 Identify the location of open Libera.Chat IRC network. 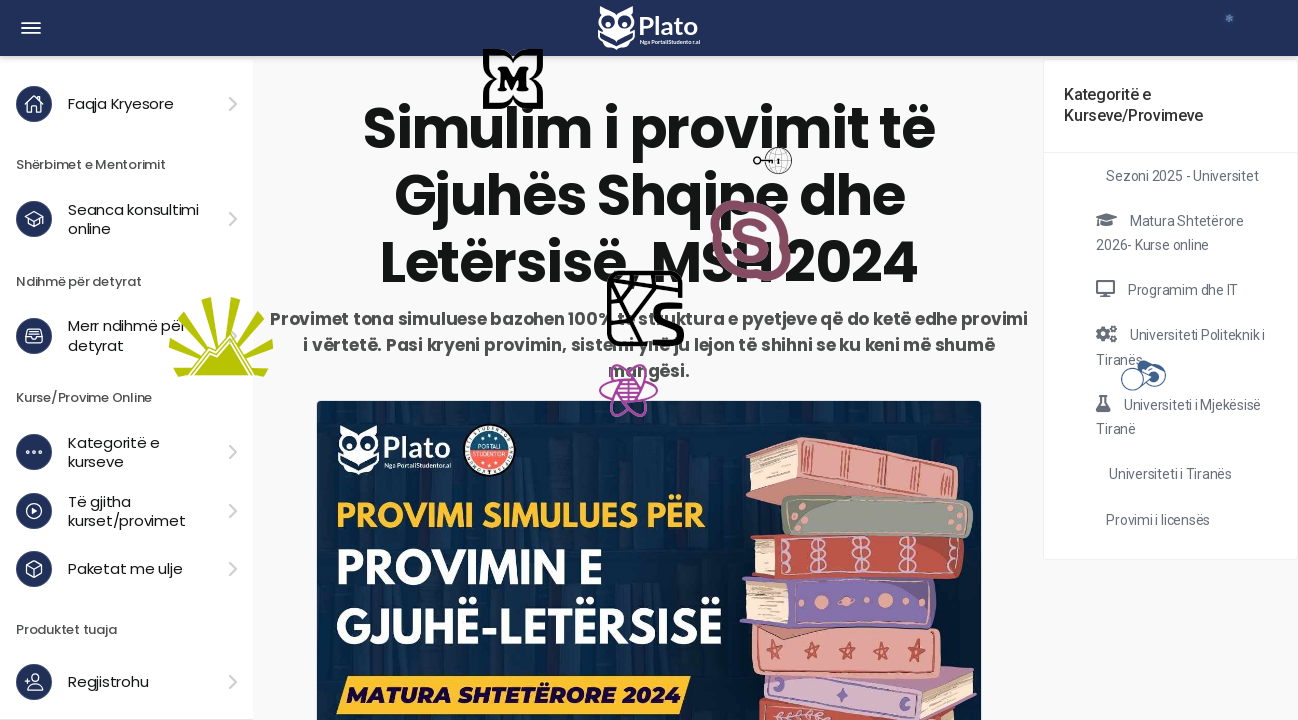
(221, 337).